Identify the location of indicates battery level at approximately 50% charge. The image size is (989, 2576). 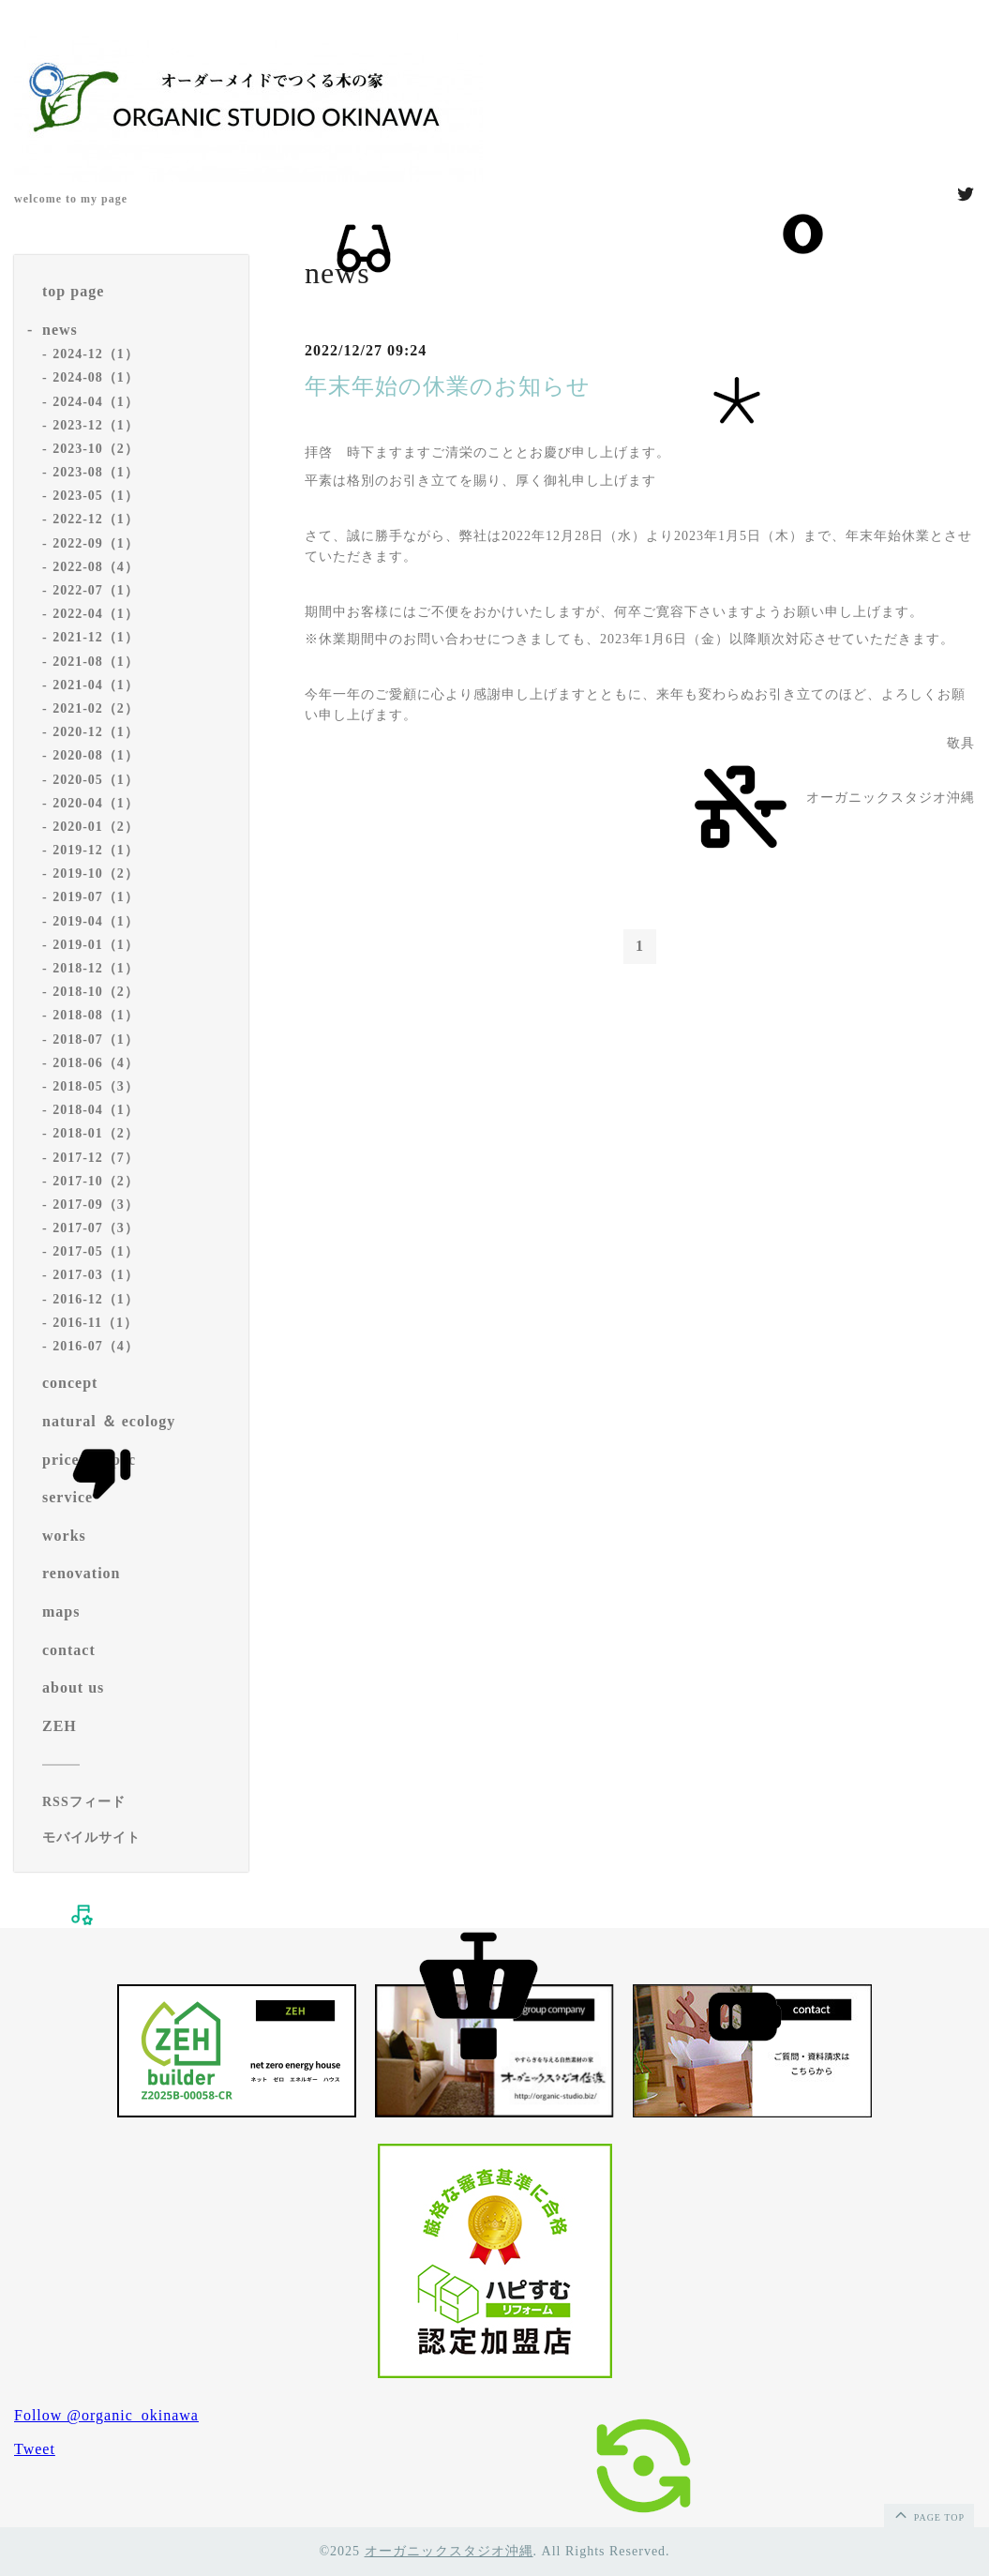
(744, 2016).